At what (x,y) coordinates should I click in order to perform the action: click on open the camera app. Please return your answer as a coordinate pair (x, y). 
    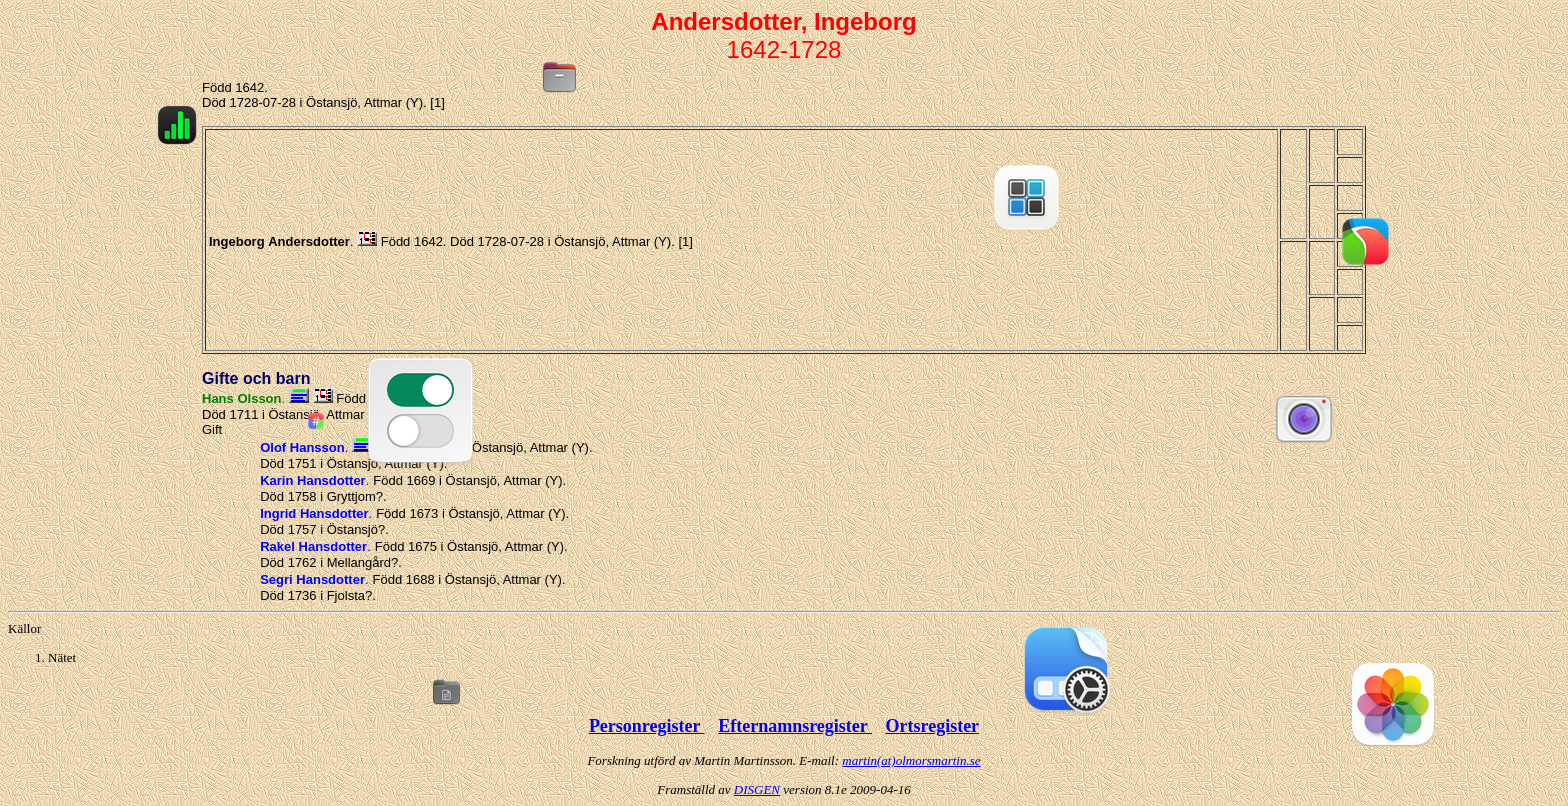
    Looking at the image, I should click on (1304, 419).